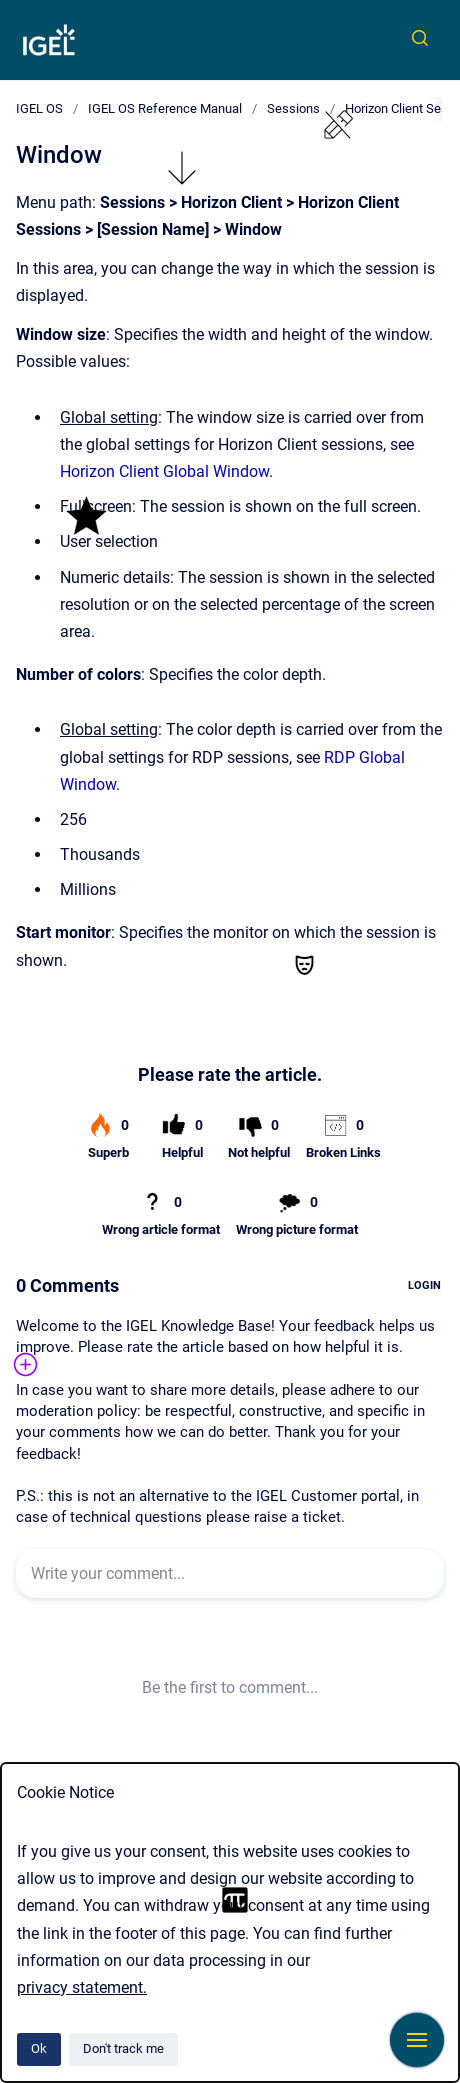 The width and height of the screenshot is (460, 2083). What do you see at coordinates (86, 516) in the screenshot?
I see `add item to favorites` at bounding box center [86, 516].